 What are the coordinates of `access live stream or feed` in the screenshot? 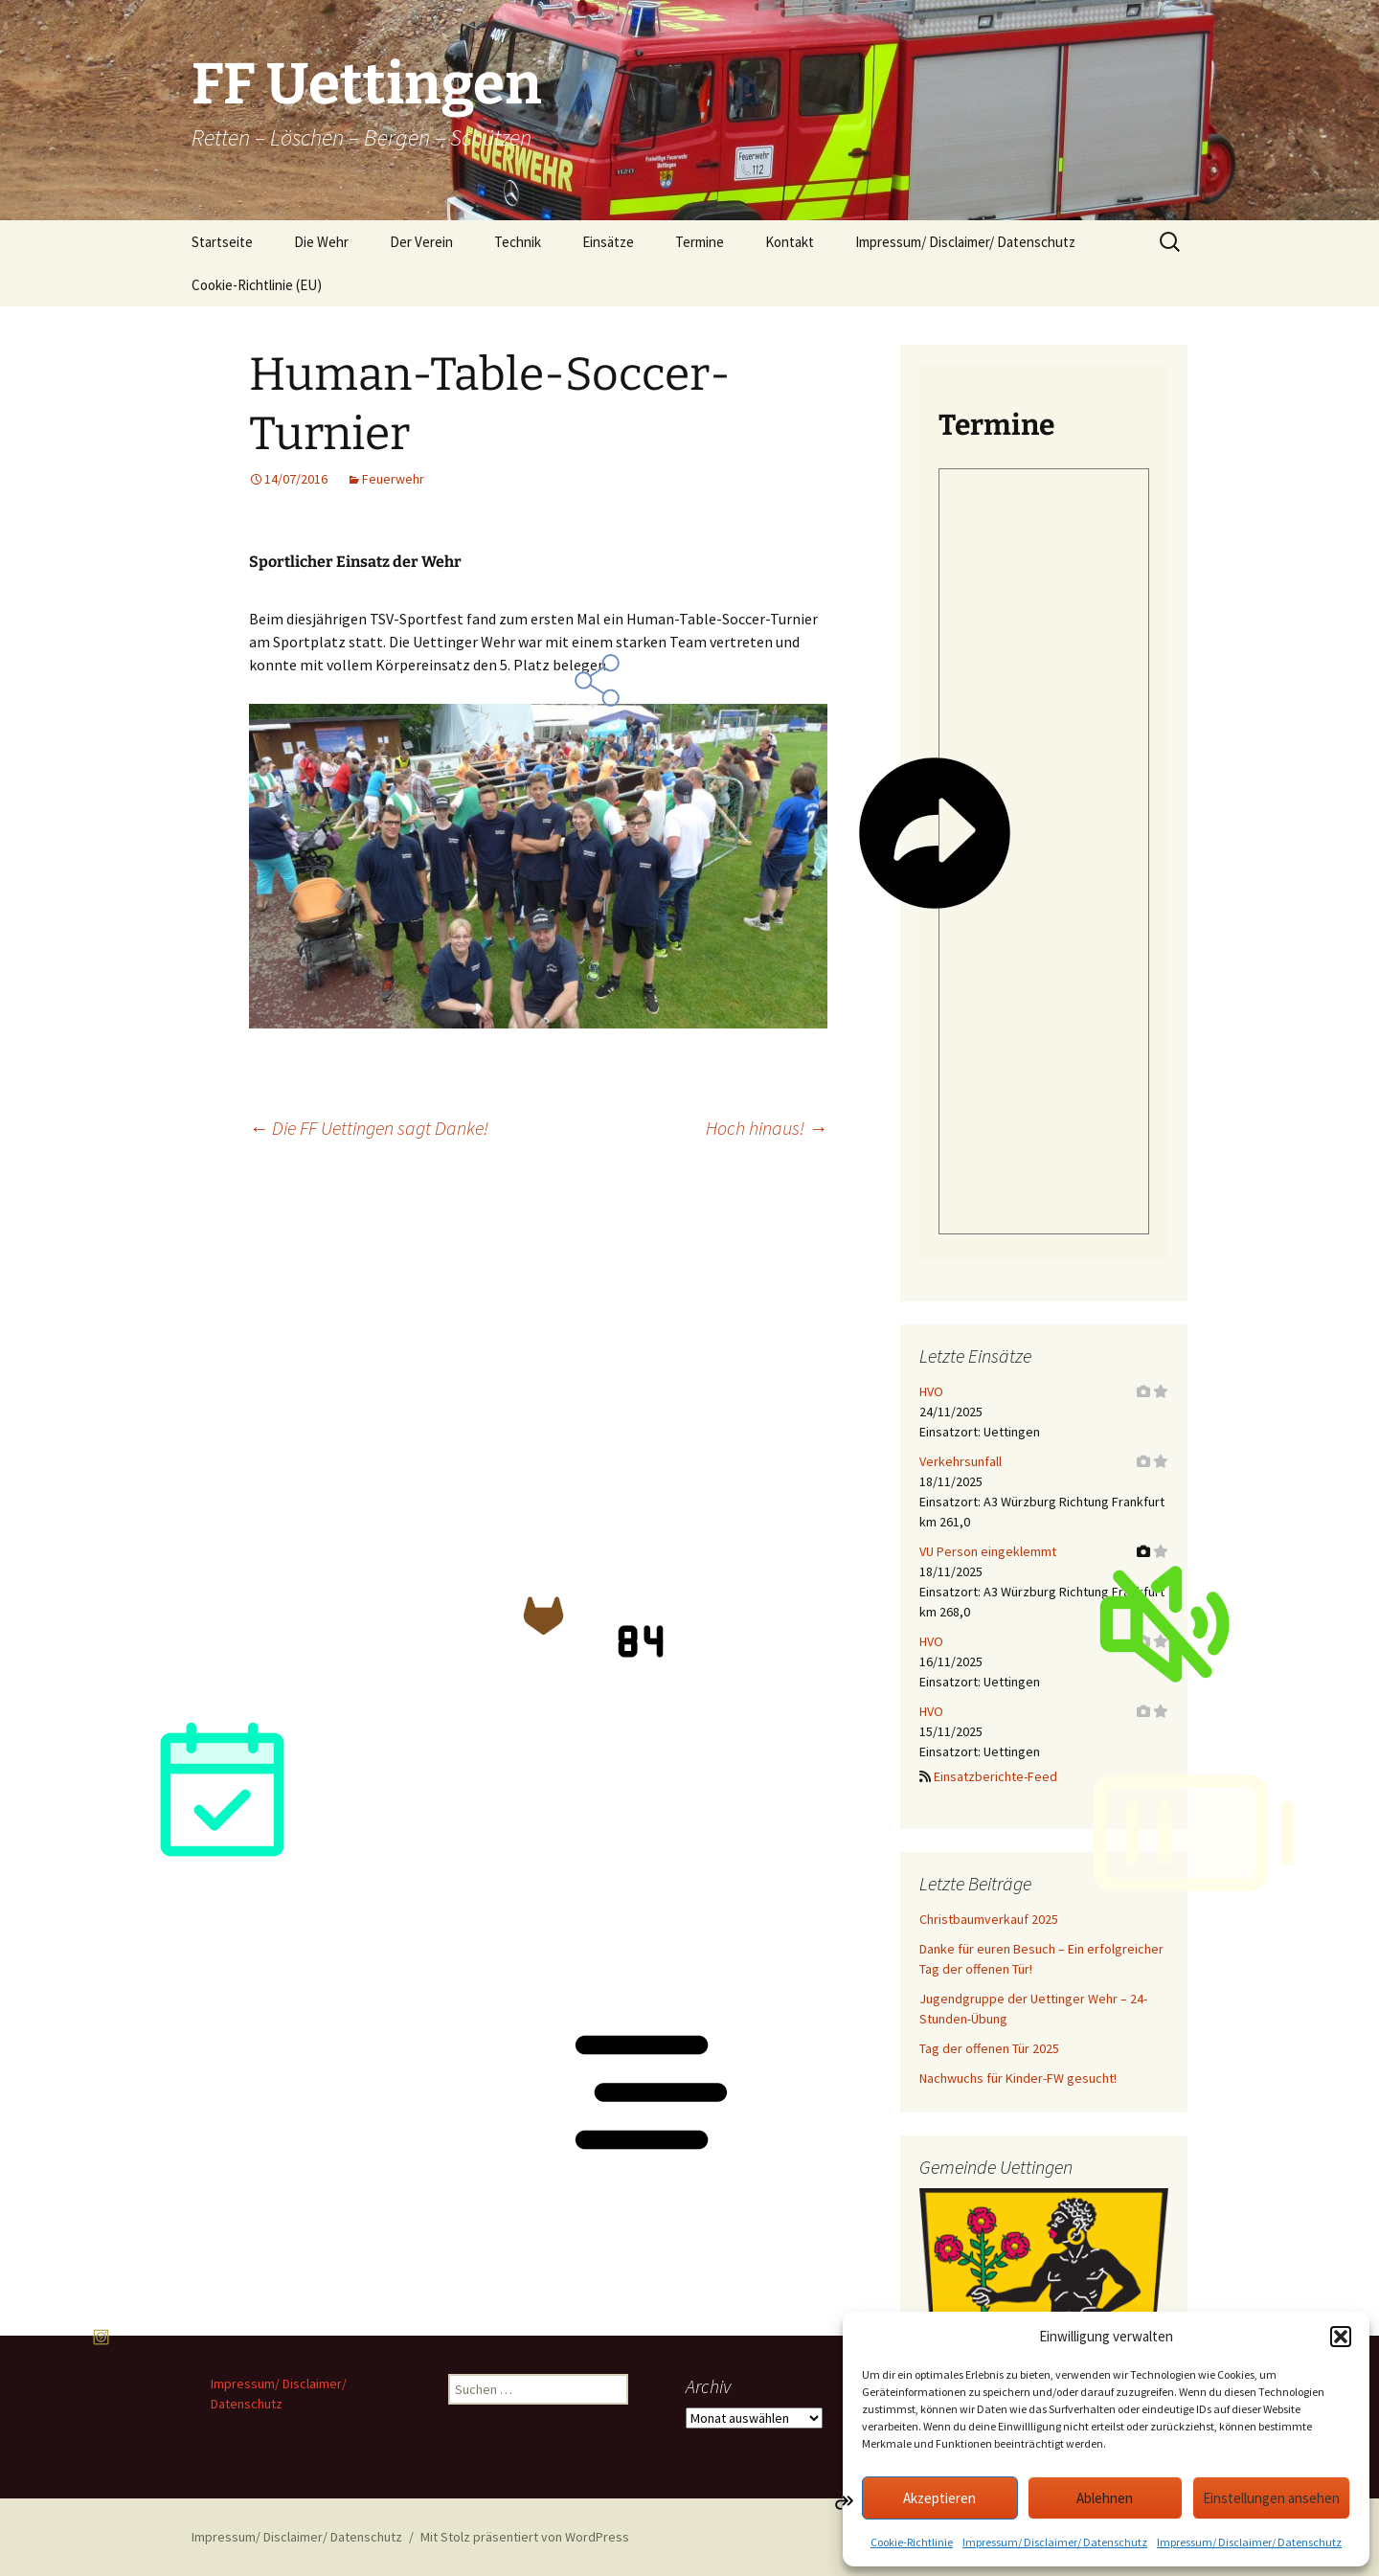 It's located at (651, 2092).